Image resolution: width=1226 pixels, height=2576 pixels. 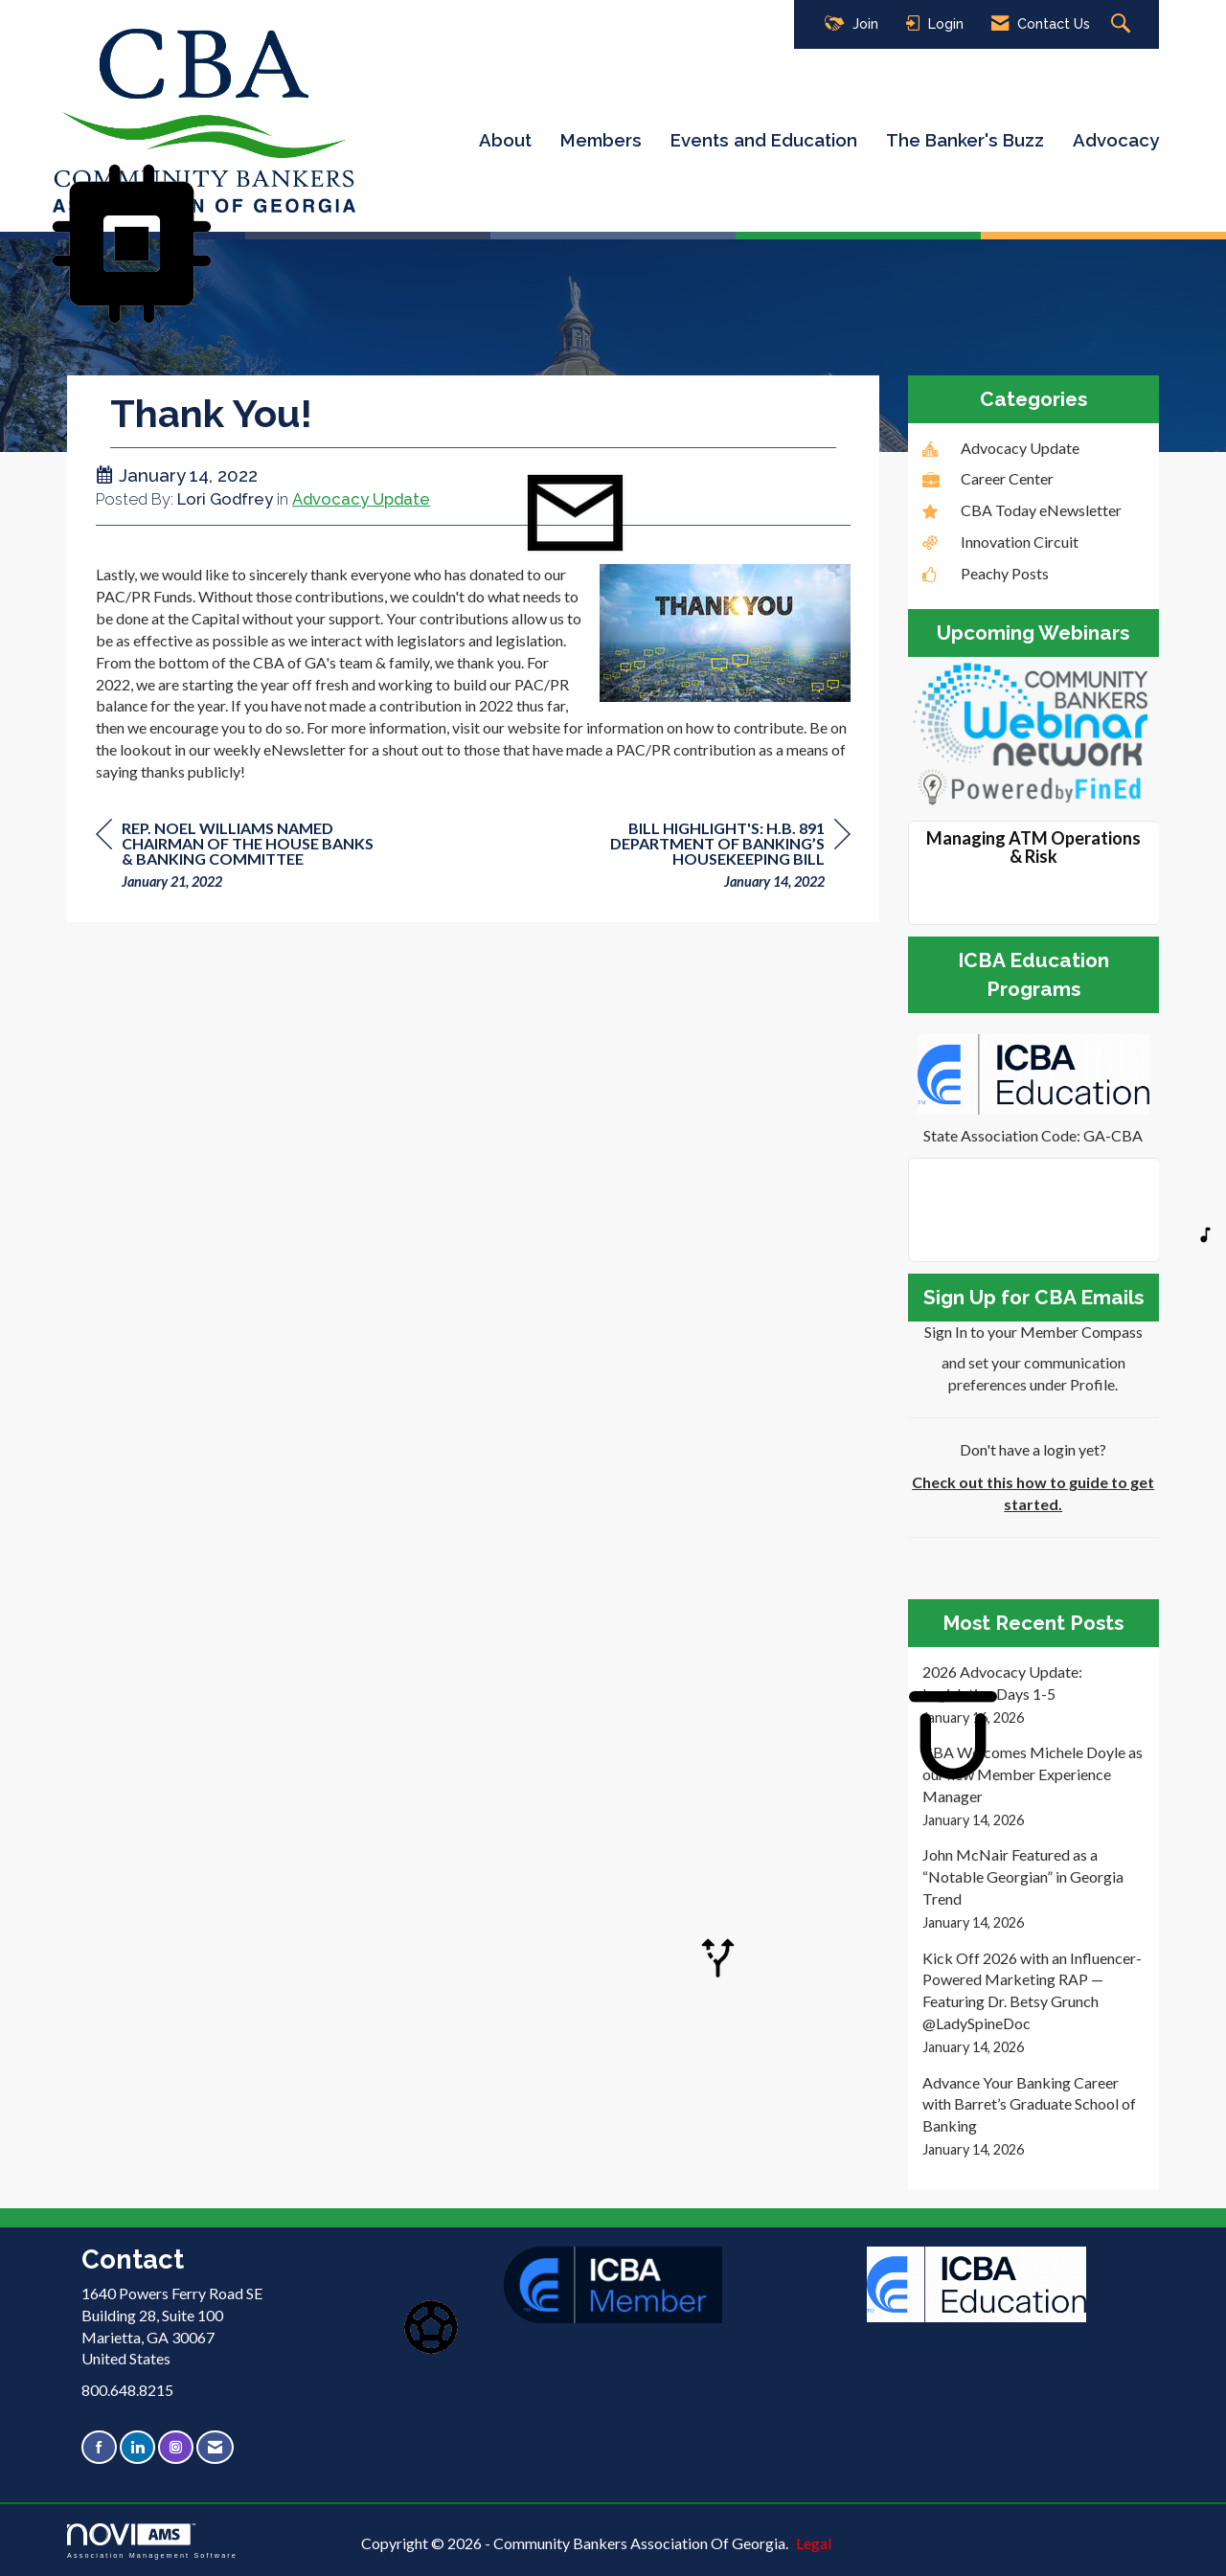 What do you see at coordinates (953, 1735) in the screenshot?
I see `apply overline text formatting` at bounding box center [953, 1735].